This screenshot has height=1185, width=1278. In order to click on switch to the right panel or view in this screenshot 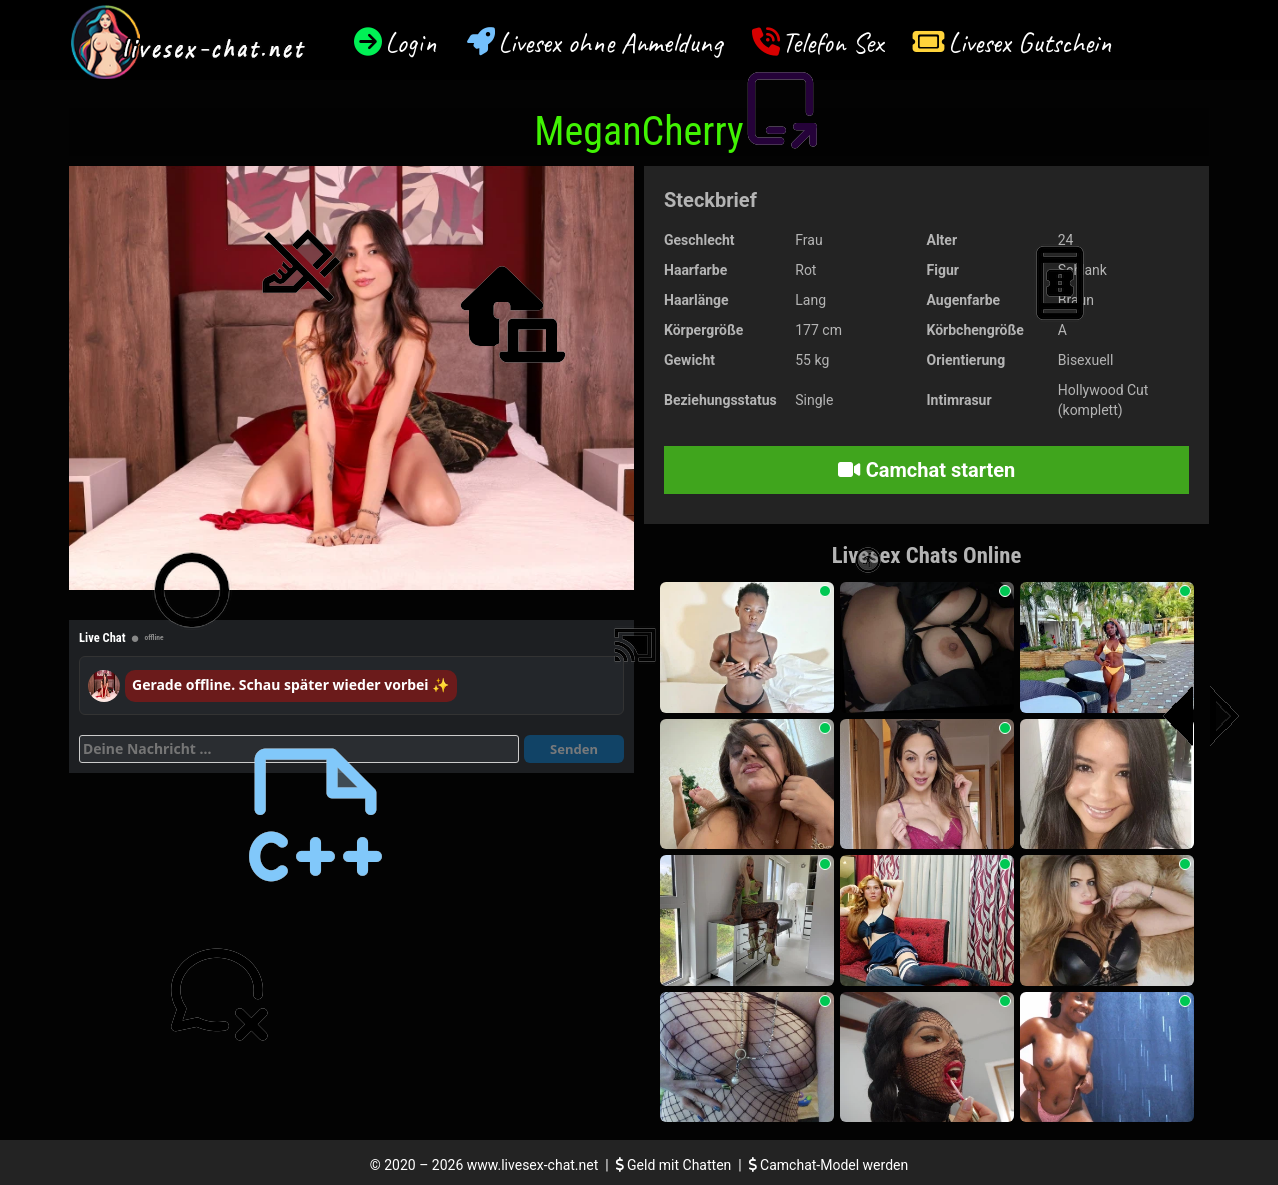, I will do `click(1201, 716)`.